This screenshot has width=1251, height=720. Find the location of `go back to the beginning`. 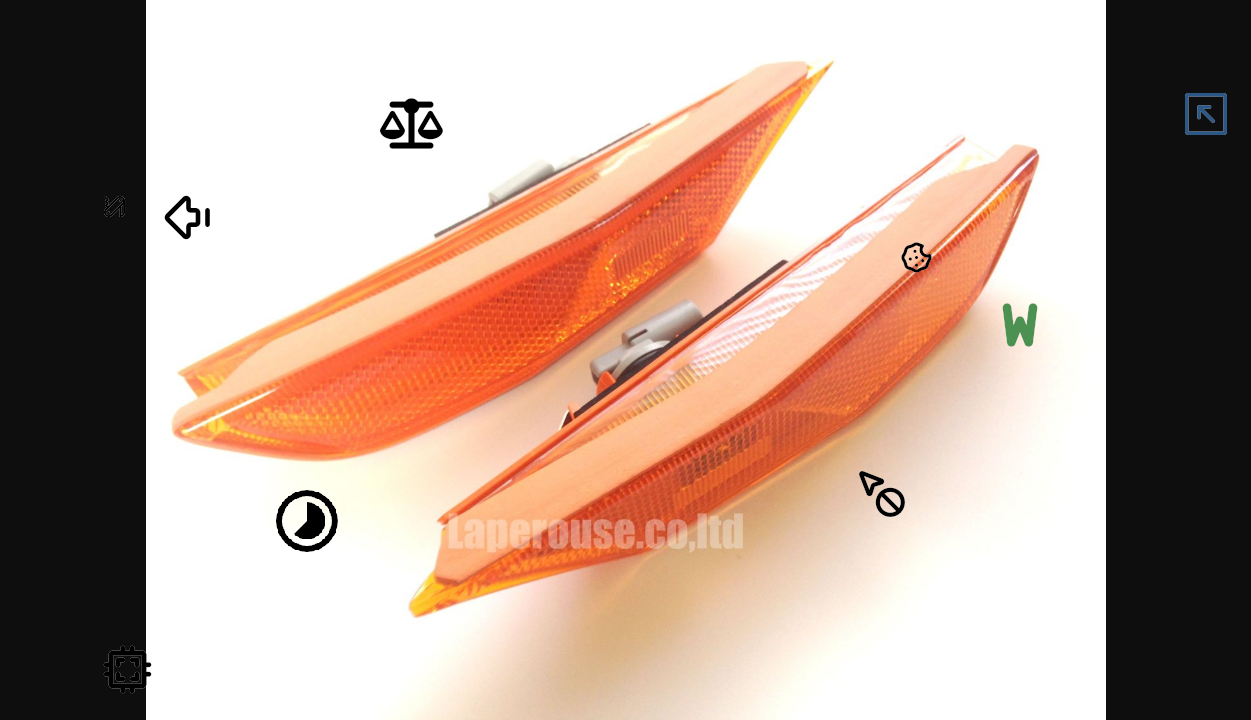

go back to the beginning is located at coordinates (188, 217).